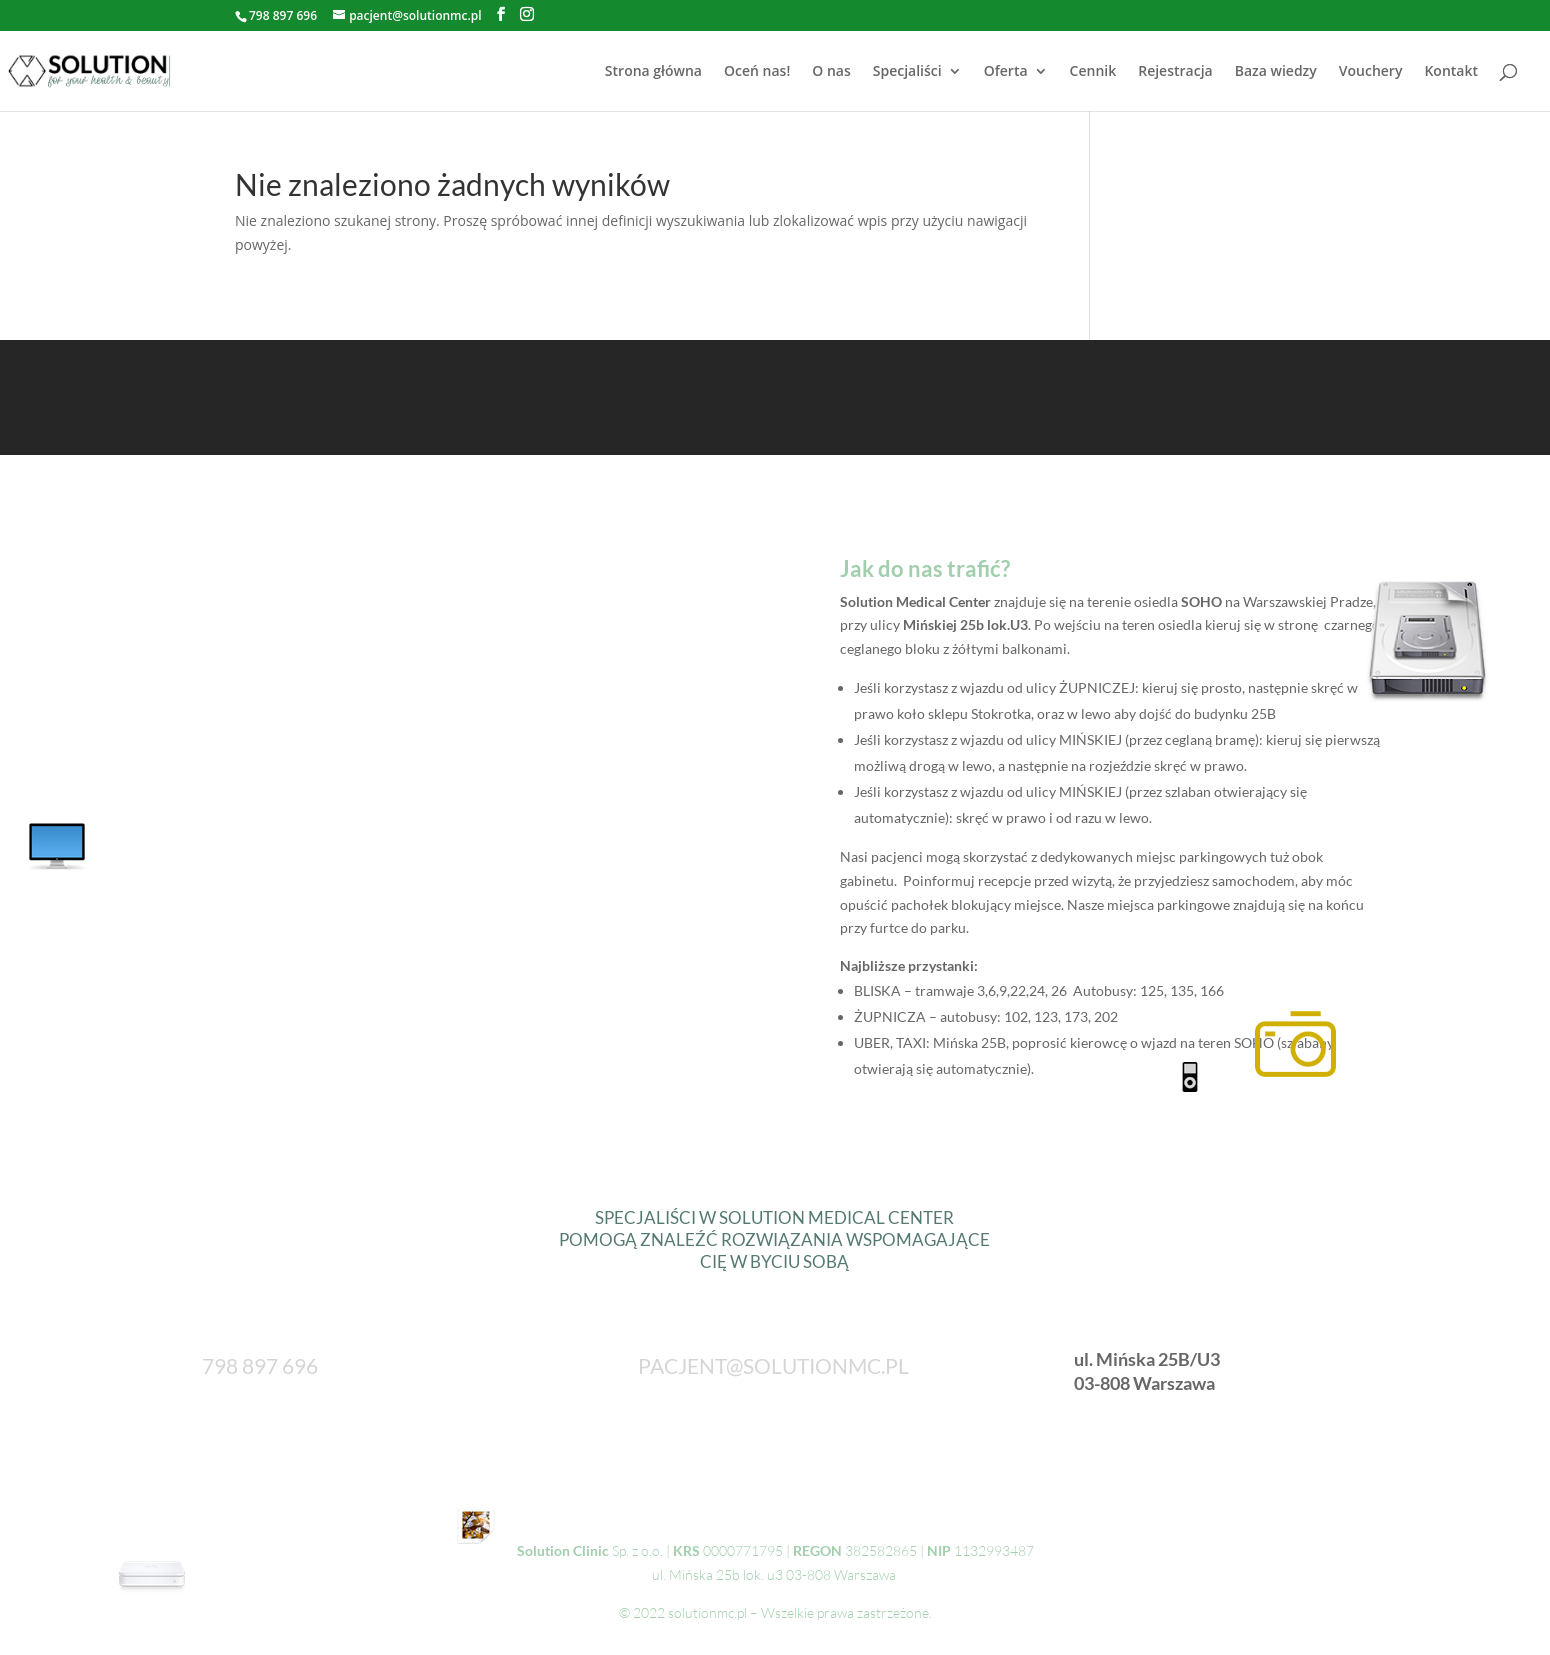  What do you see at coordinates (1190, 1077) in the screenshot?
I see `iPod nano device in sidebar` at bounding box center [1190, 1077].